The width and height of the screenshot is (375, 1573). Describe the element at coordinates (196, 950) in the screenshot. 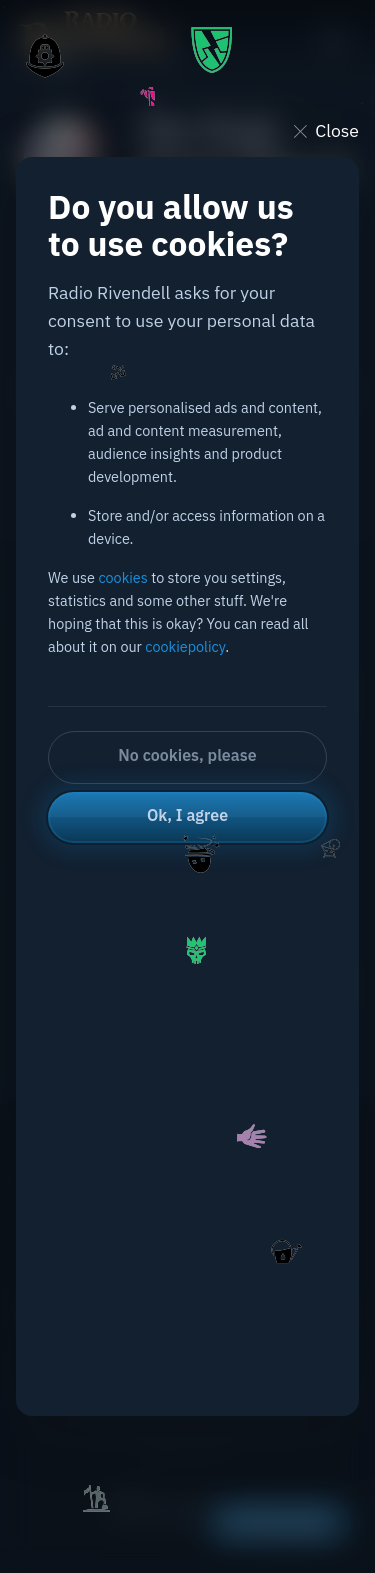

I see `indicates a boss enemy or final challenge` at that location.